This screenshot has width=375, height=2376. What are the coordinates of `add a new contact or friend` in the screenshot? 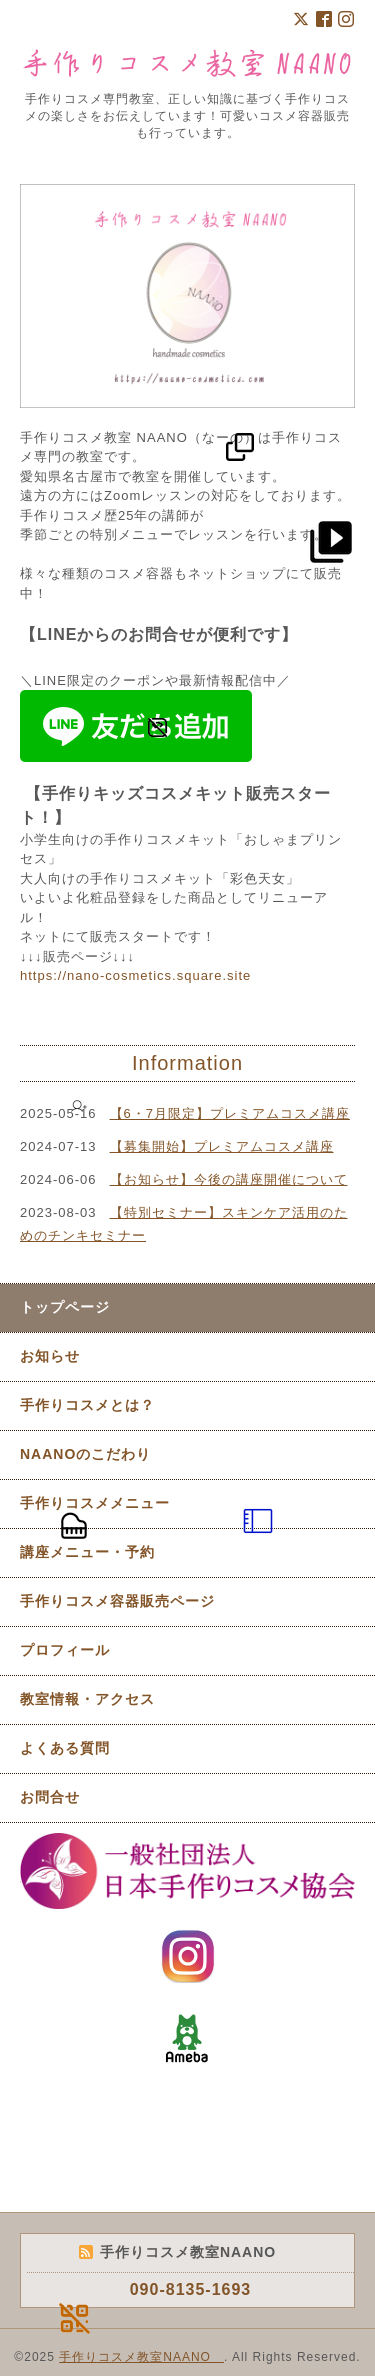 It's located at (78, 1106).